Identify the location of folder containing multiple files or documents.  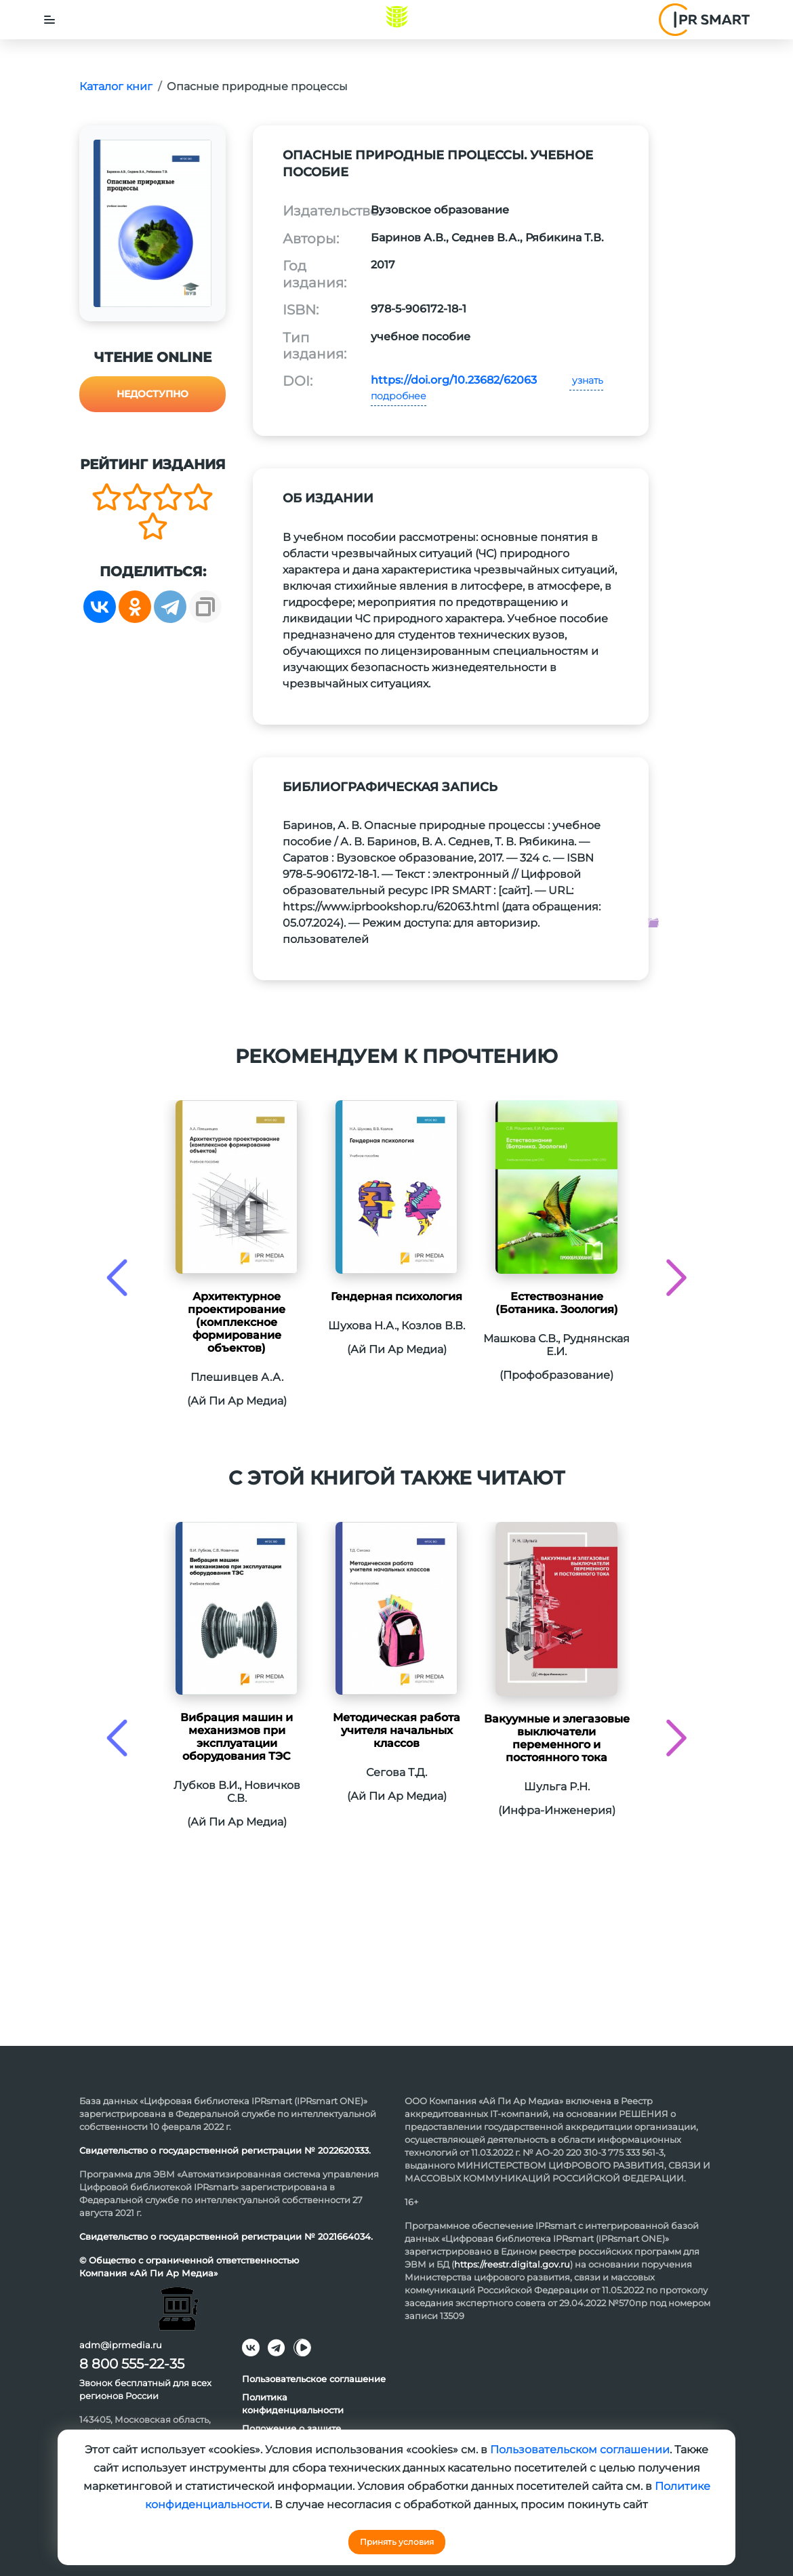
(653, 923).